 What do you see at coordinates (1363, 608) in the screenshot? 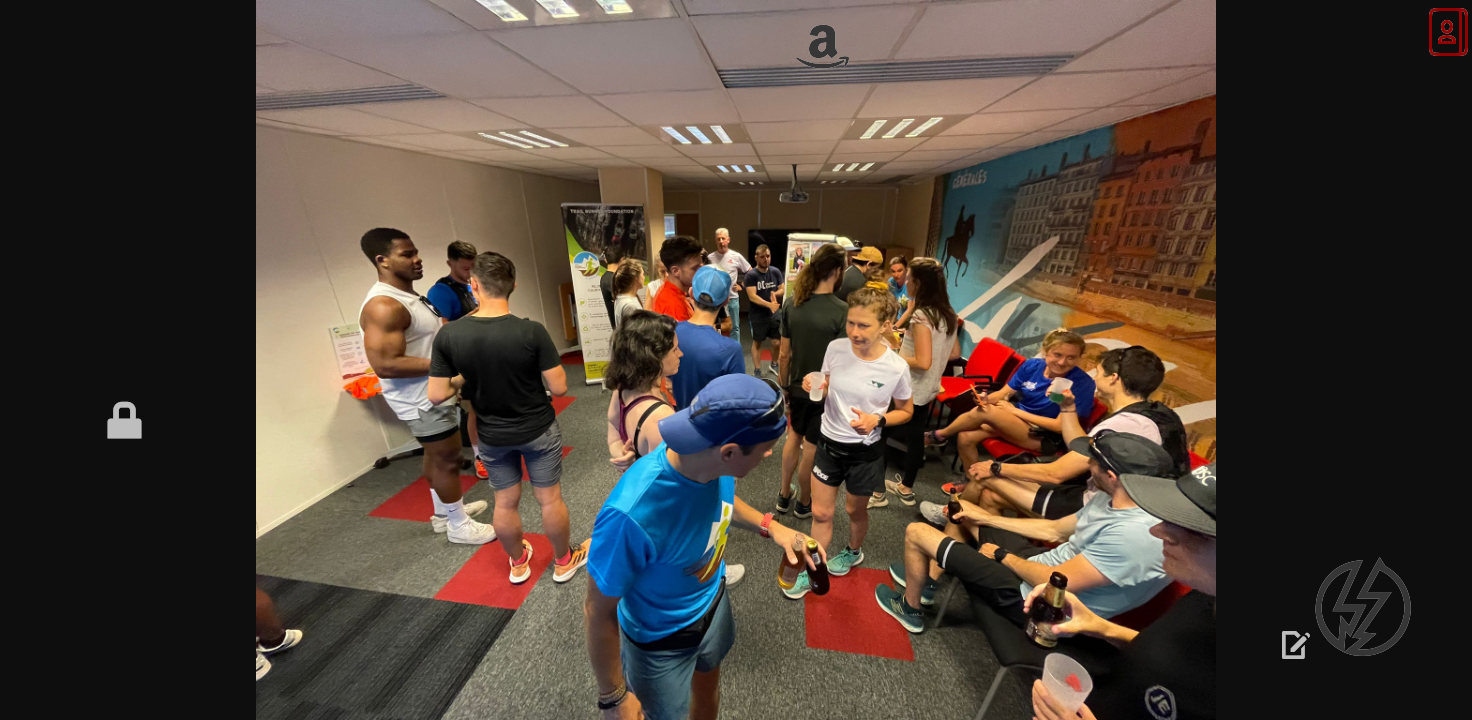
I see `thunderbolt port or connection status` at bounding box center [1363, 608].